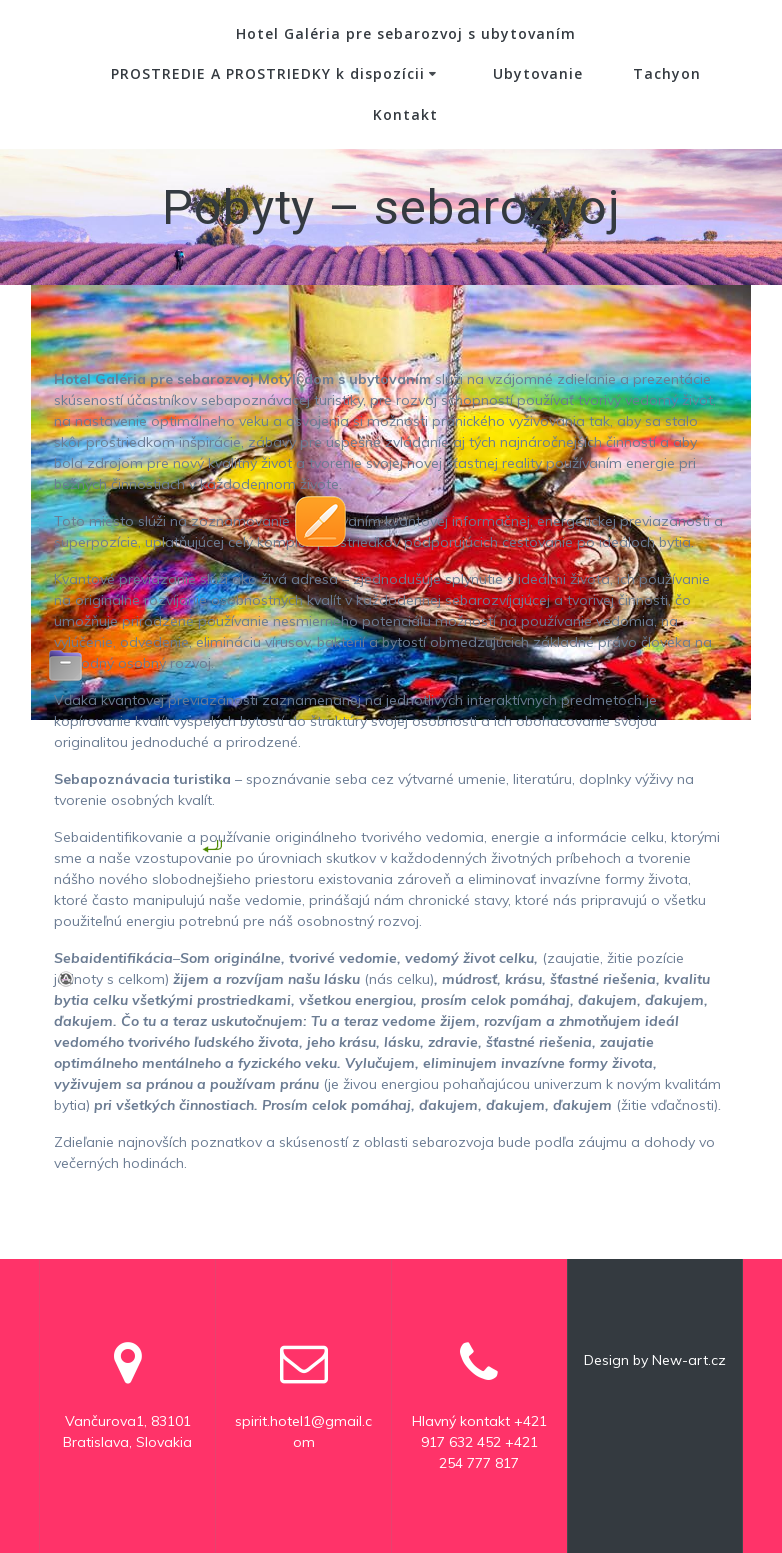 The width and height of the screenshot is (782, 1553). What do you see at coordinates (320, 521) in the screenshot?
I see `open Pages document editor` at bounding box center [320, 521].